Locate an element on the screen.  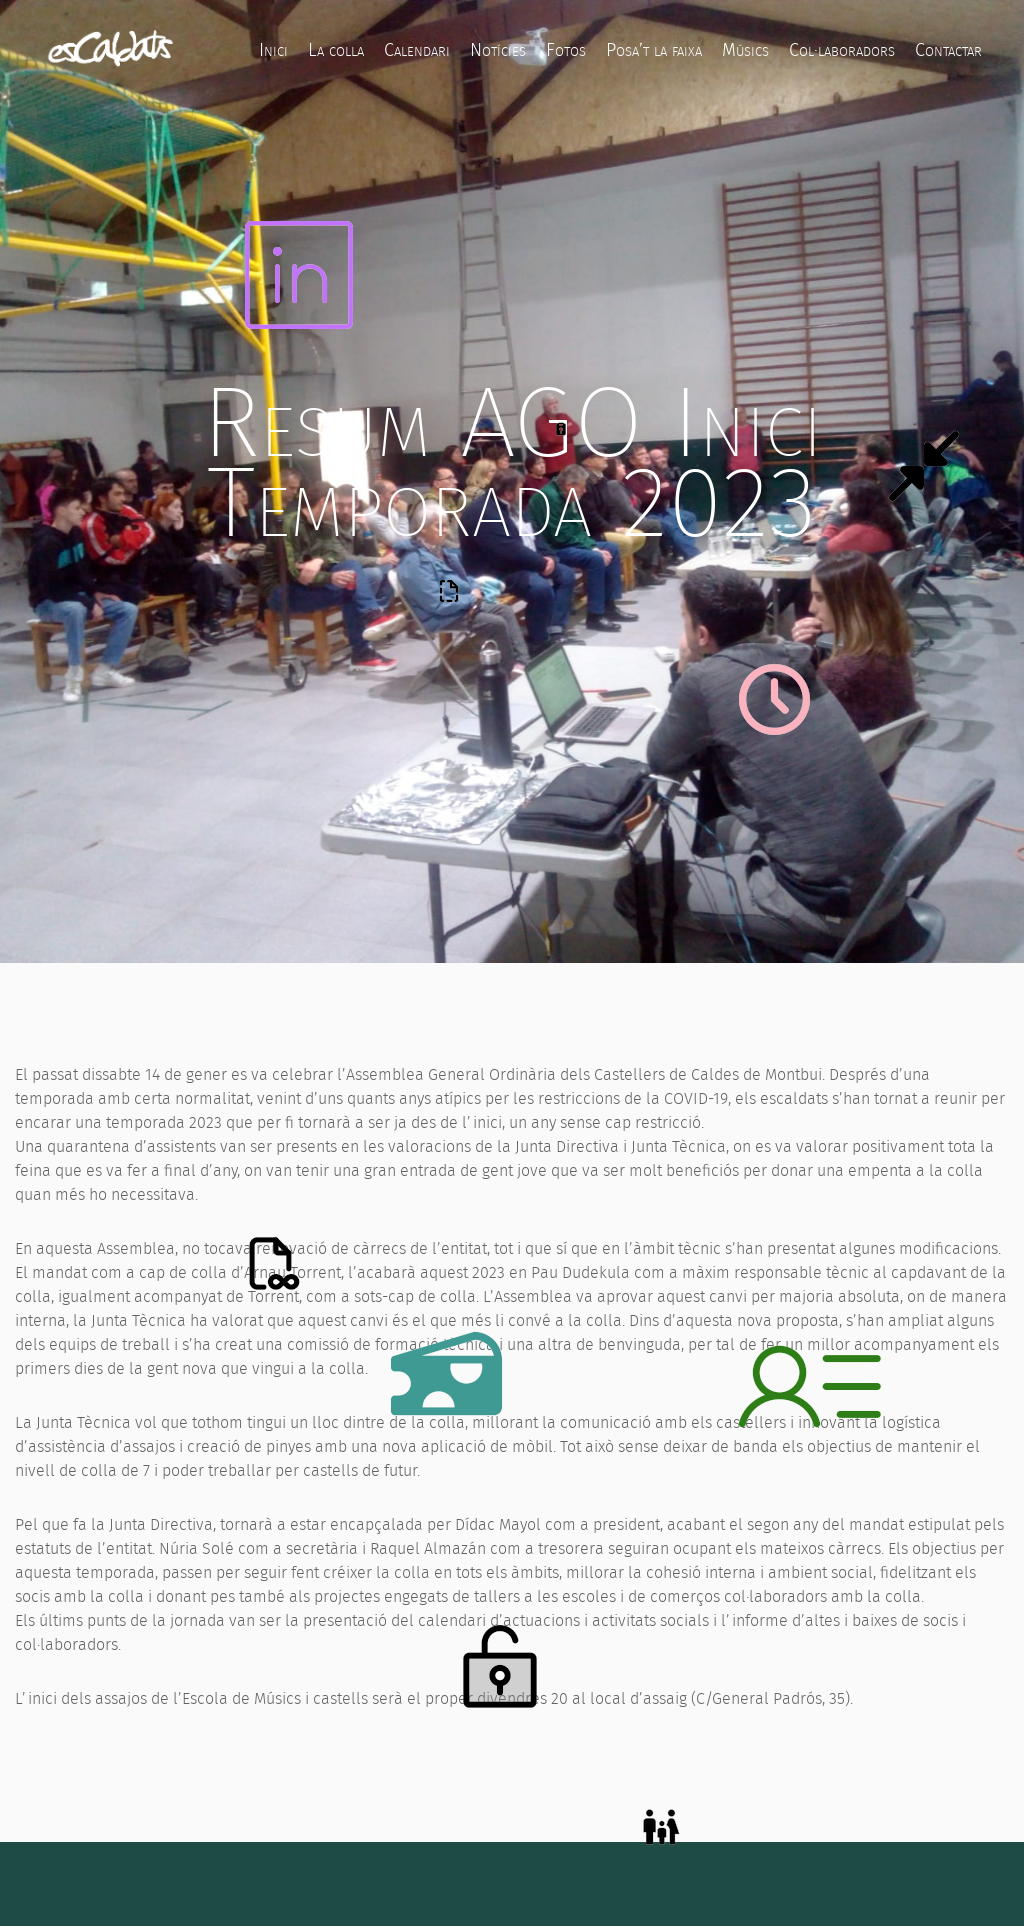
unlock or access secured content is located at coordinates (500, 1671).